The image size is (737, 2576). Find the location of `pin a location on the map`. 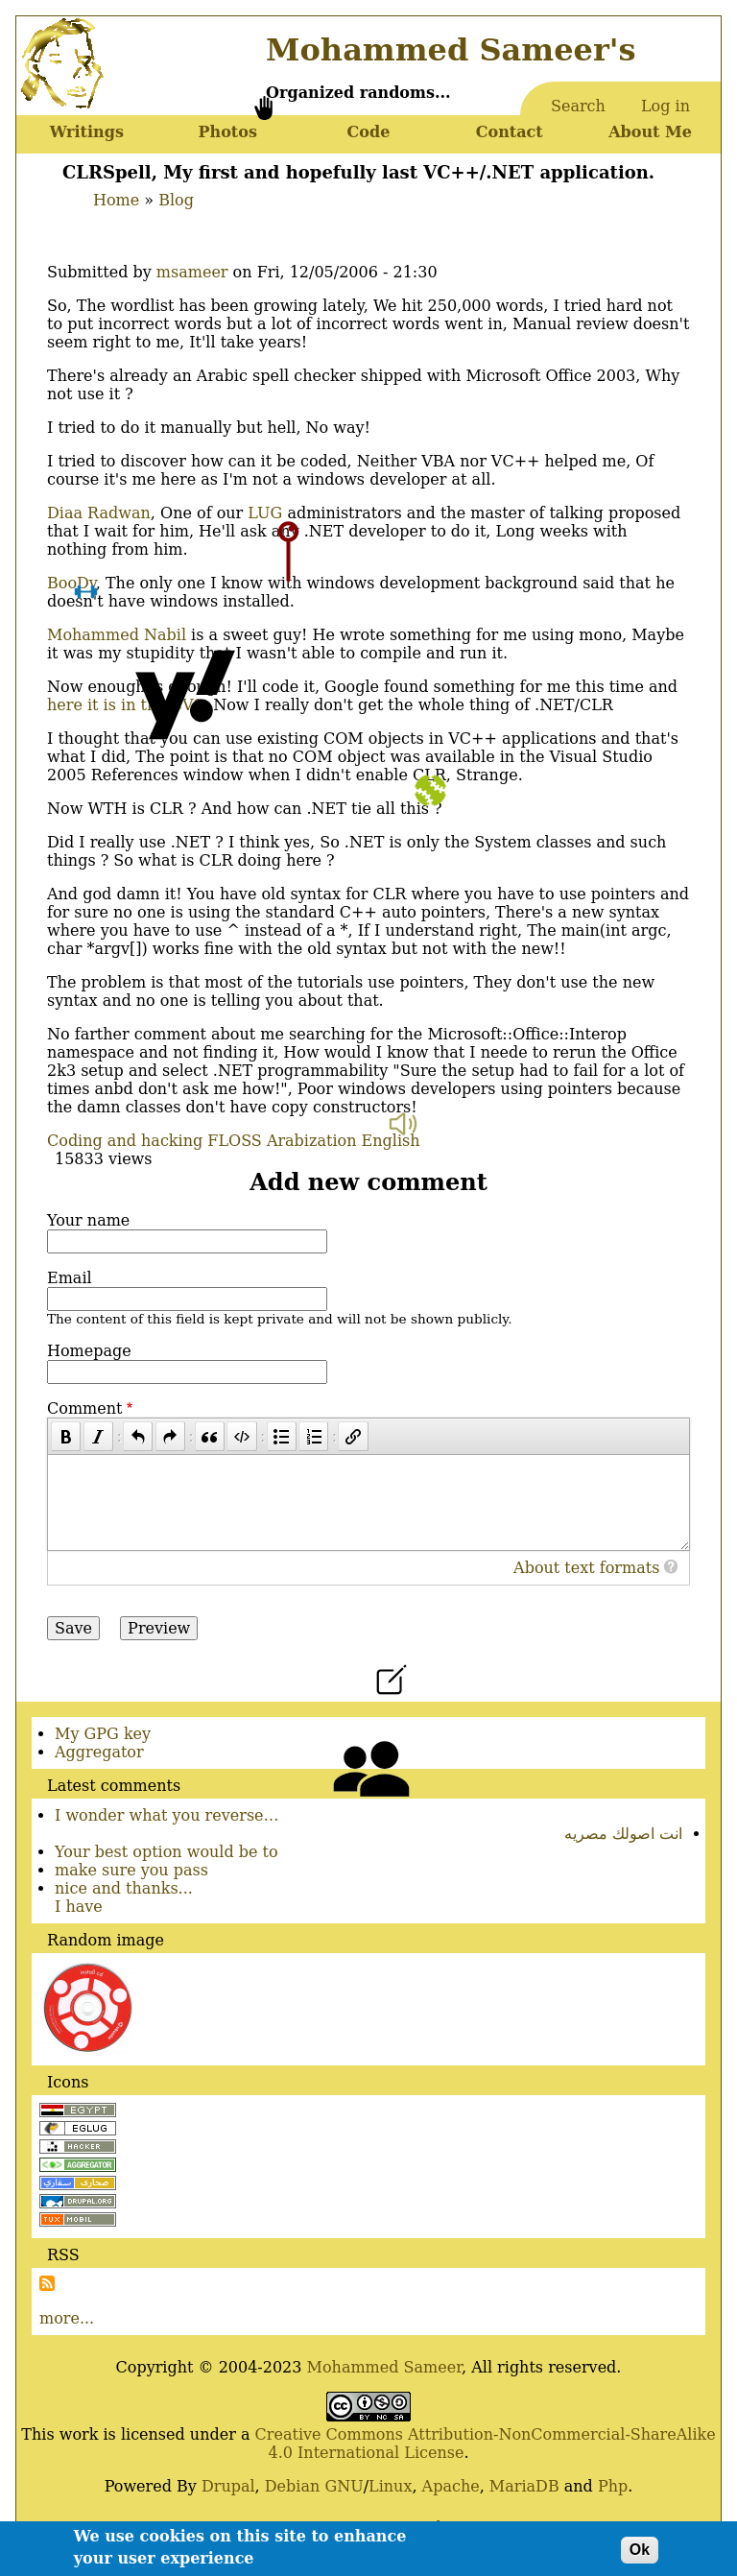

pin a location on the map is located at coordinates (288, 552).